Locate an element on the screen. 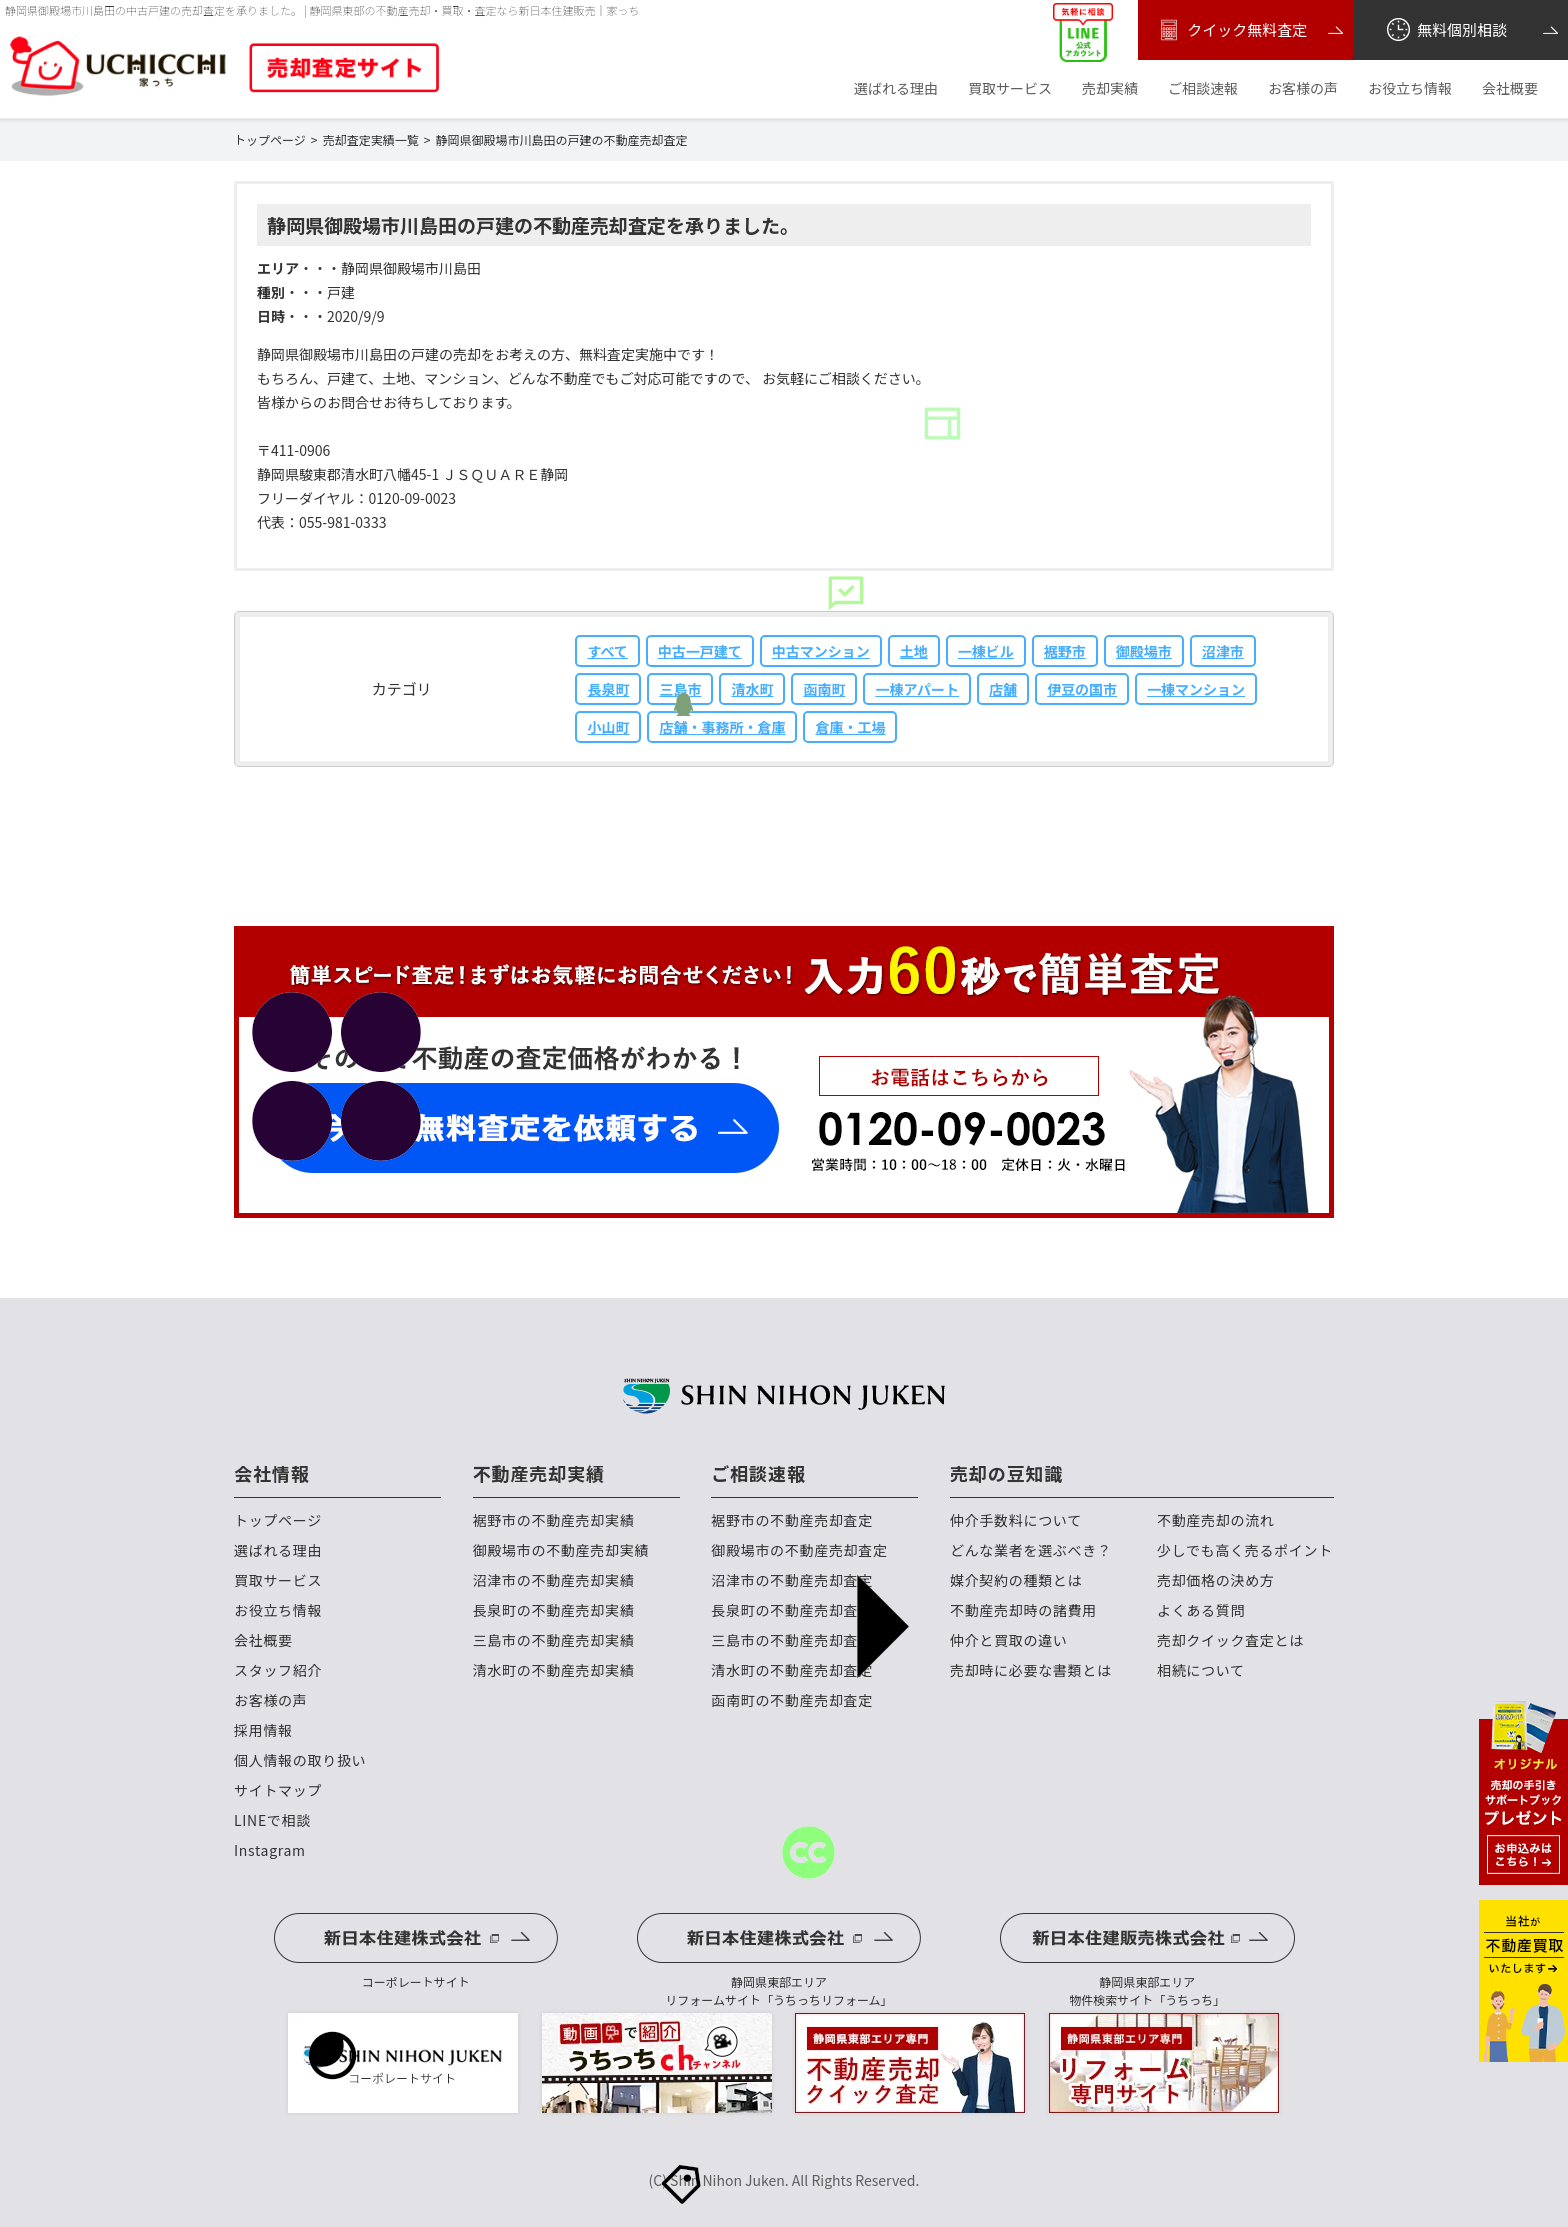 The image size is (1568, 2227). message sent successfully is located at coordinates (846, 592).